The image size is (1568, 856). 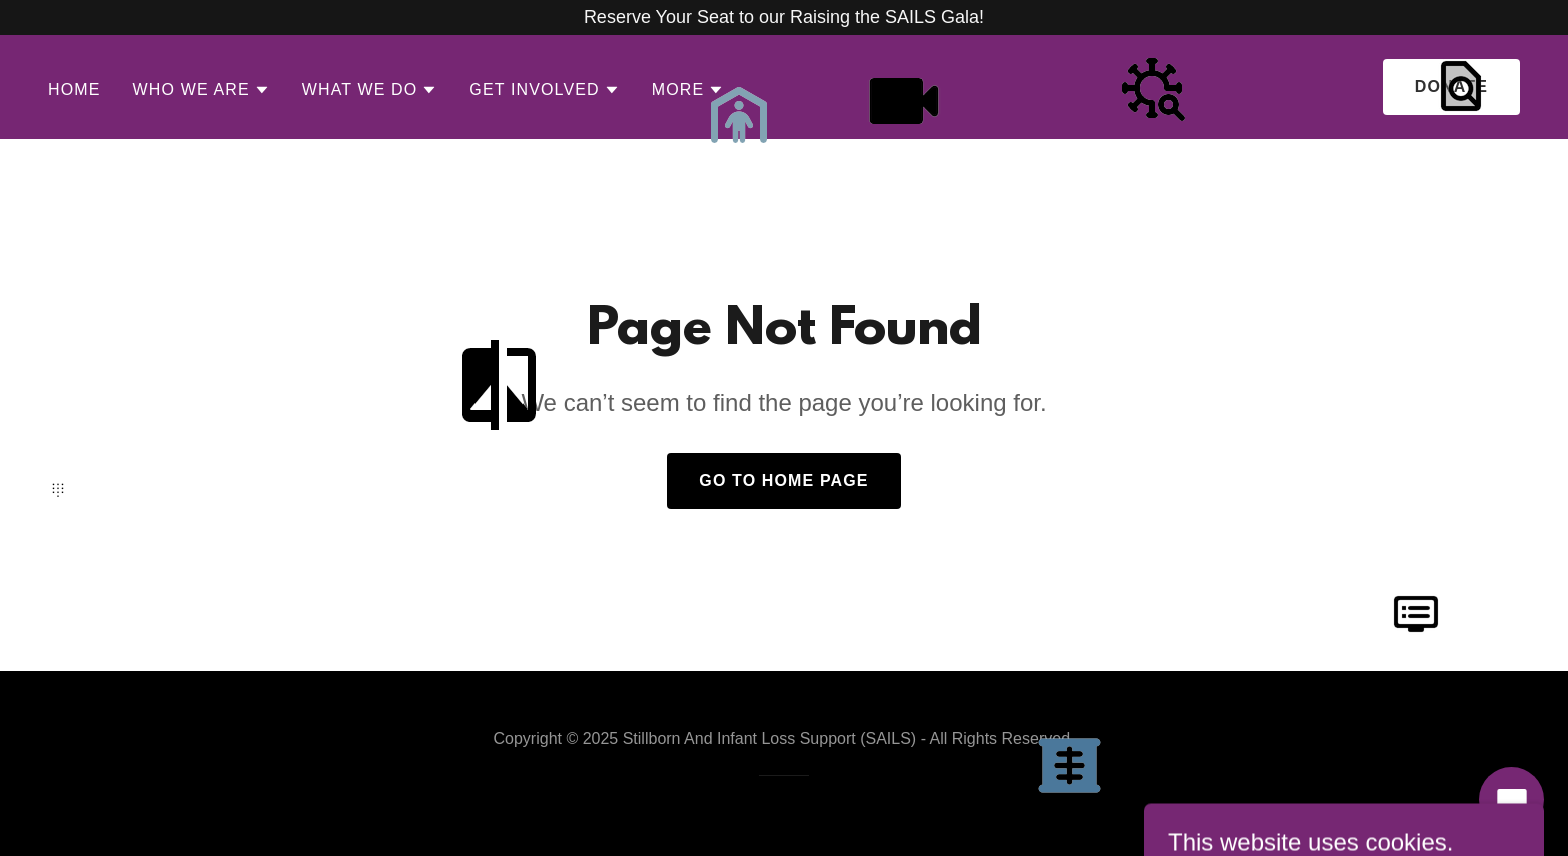 What do you see at coordinates (1152, 88) in the screenshot?
I see `search for virus or malware threats` at bounding box center [1152, 88].